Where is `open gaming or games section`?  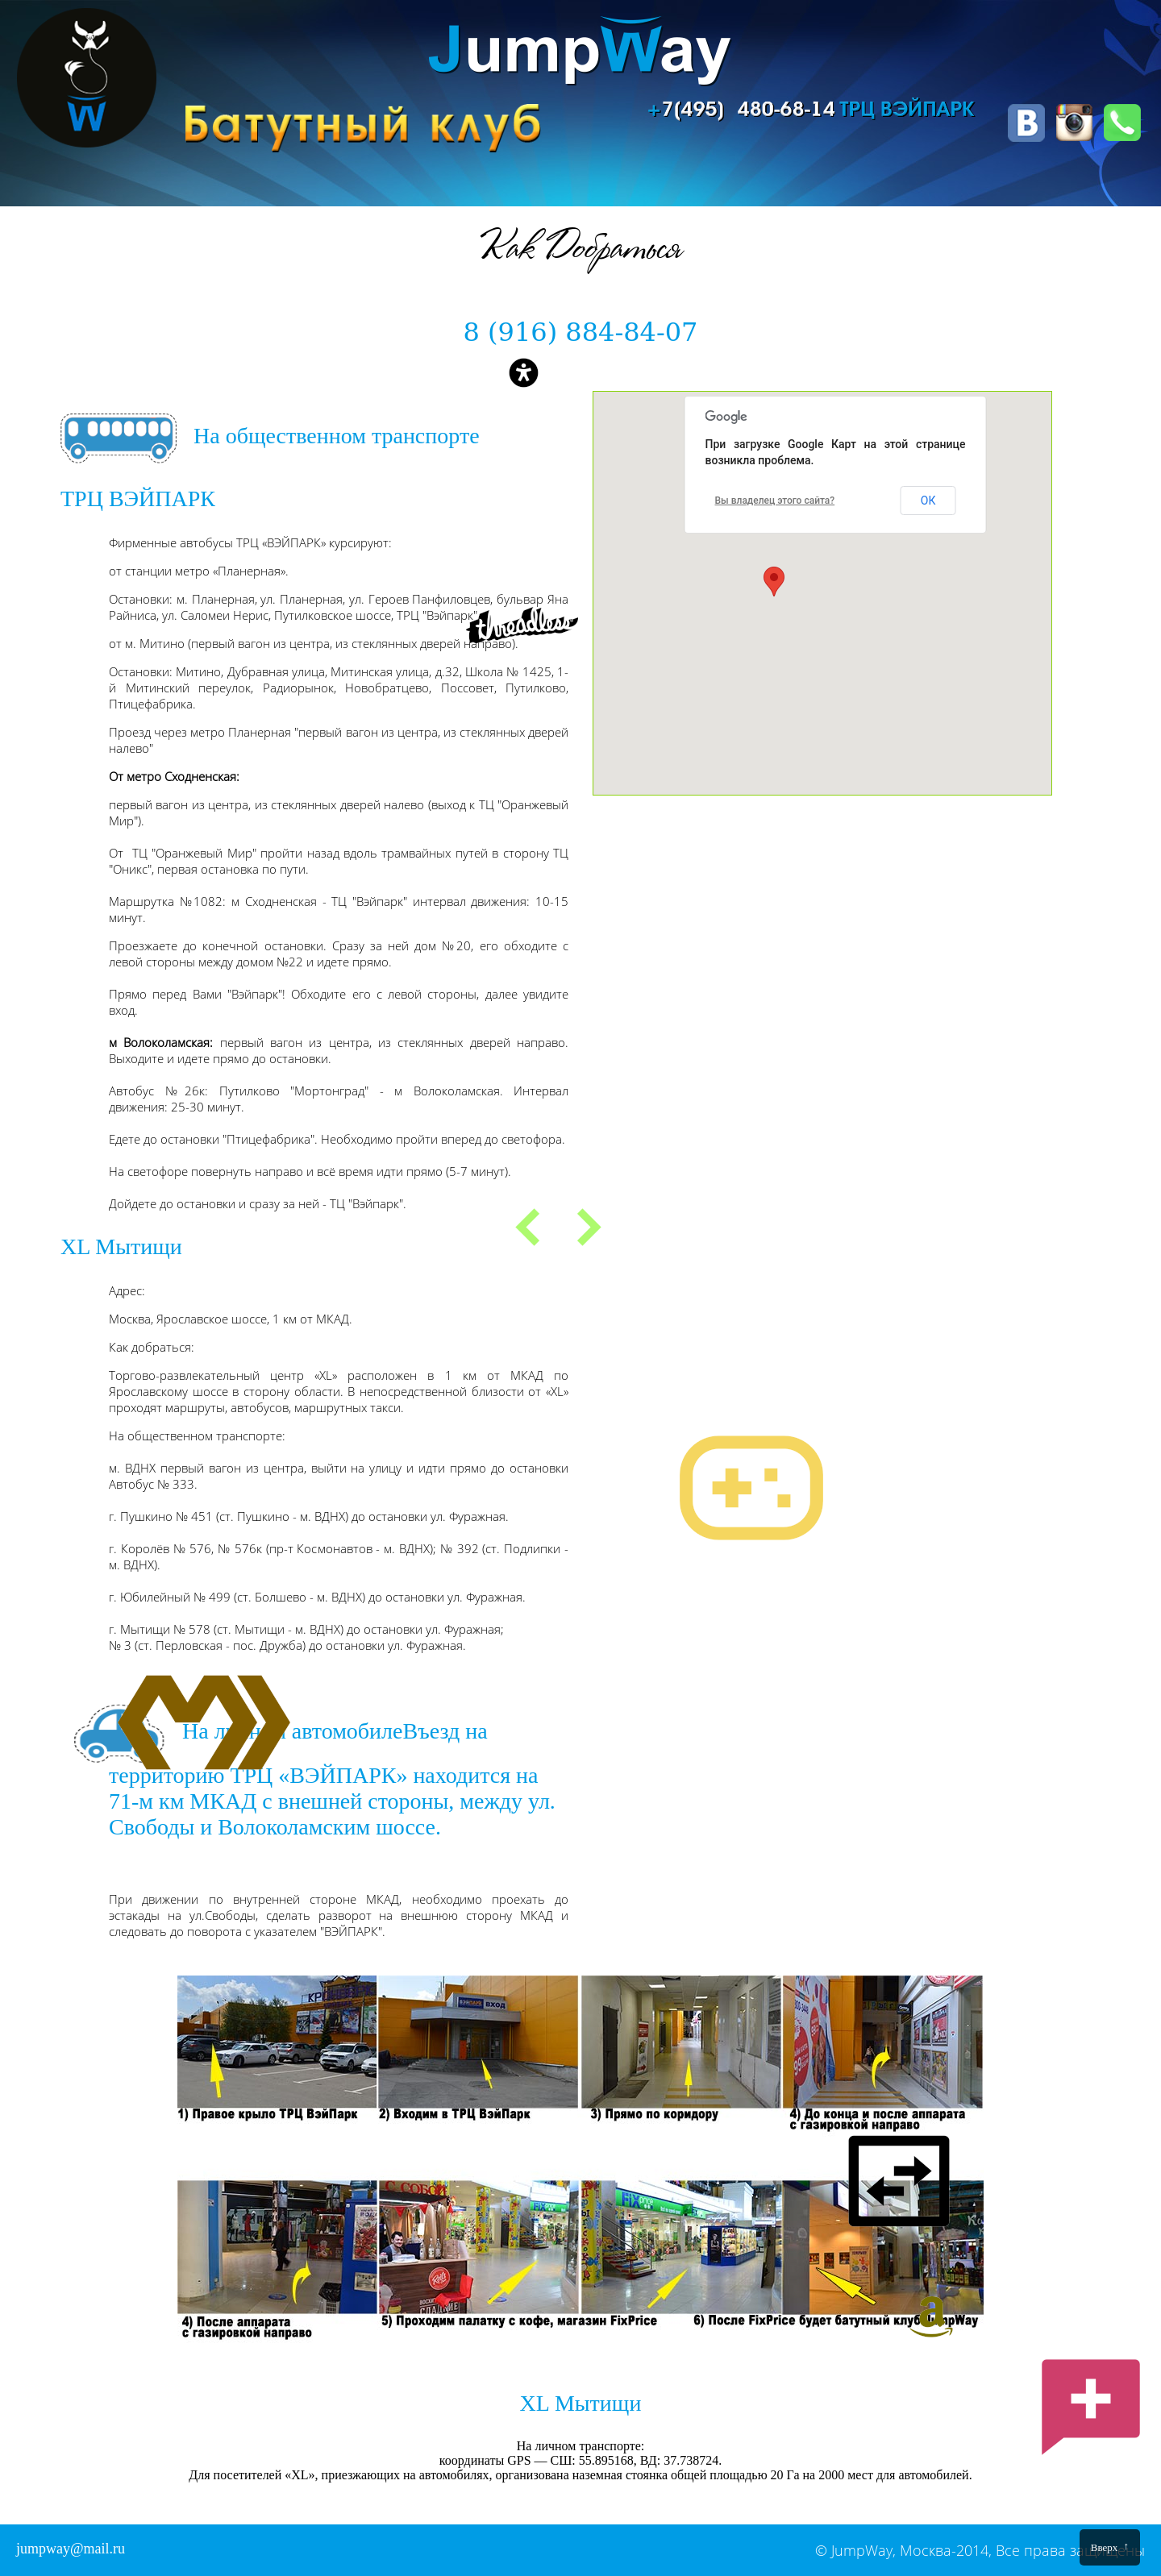
open gaming or games section is located at coordinates (751, 1488).